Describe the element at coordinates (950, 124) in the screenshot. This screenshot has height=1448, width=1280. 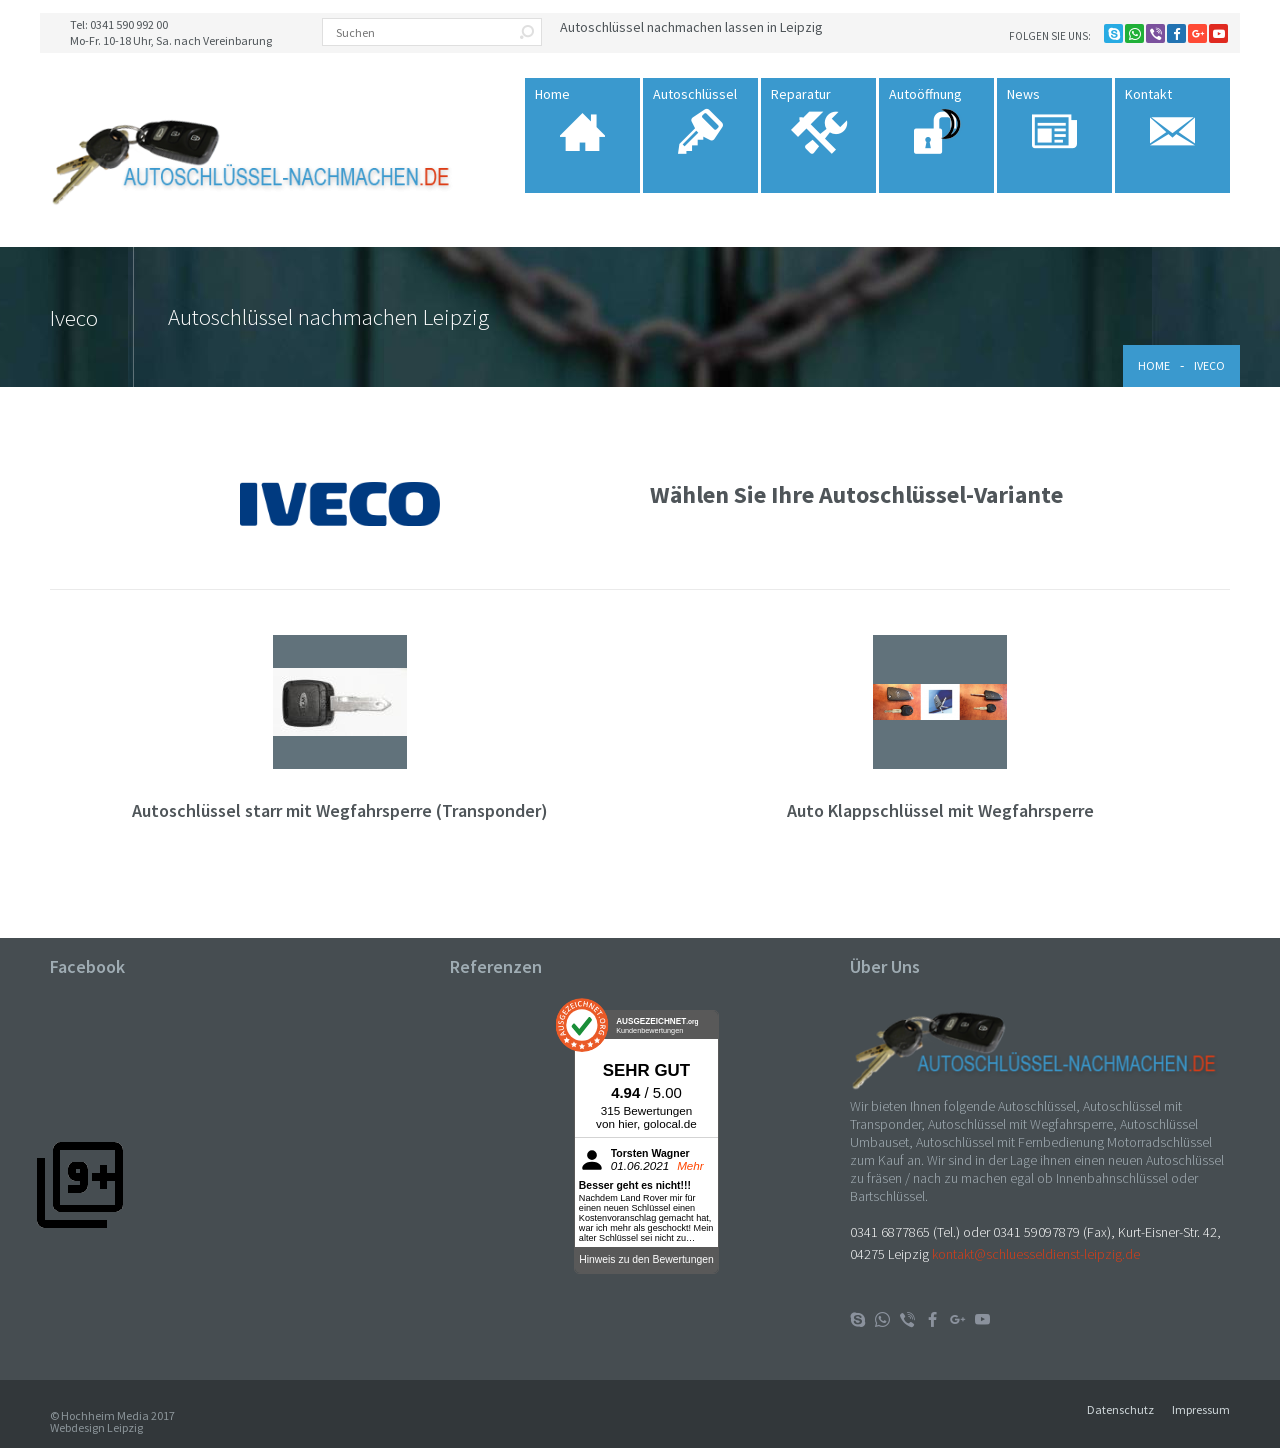
I see `toggle dark mode or night theme` at that location.